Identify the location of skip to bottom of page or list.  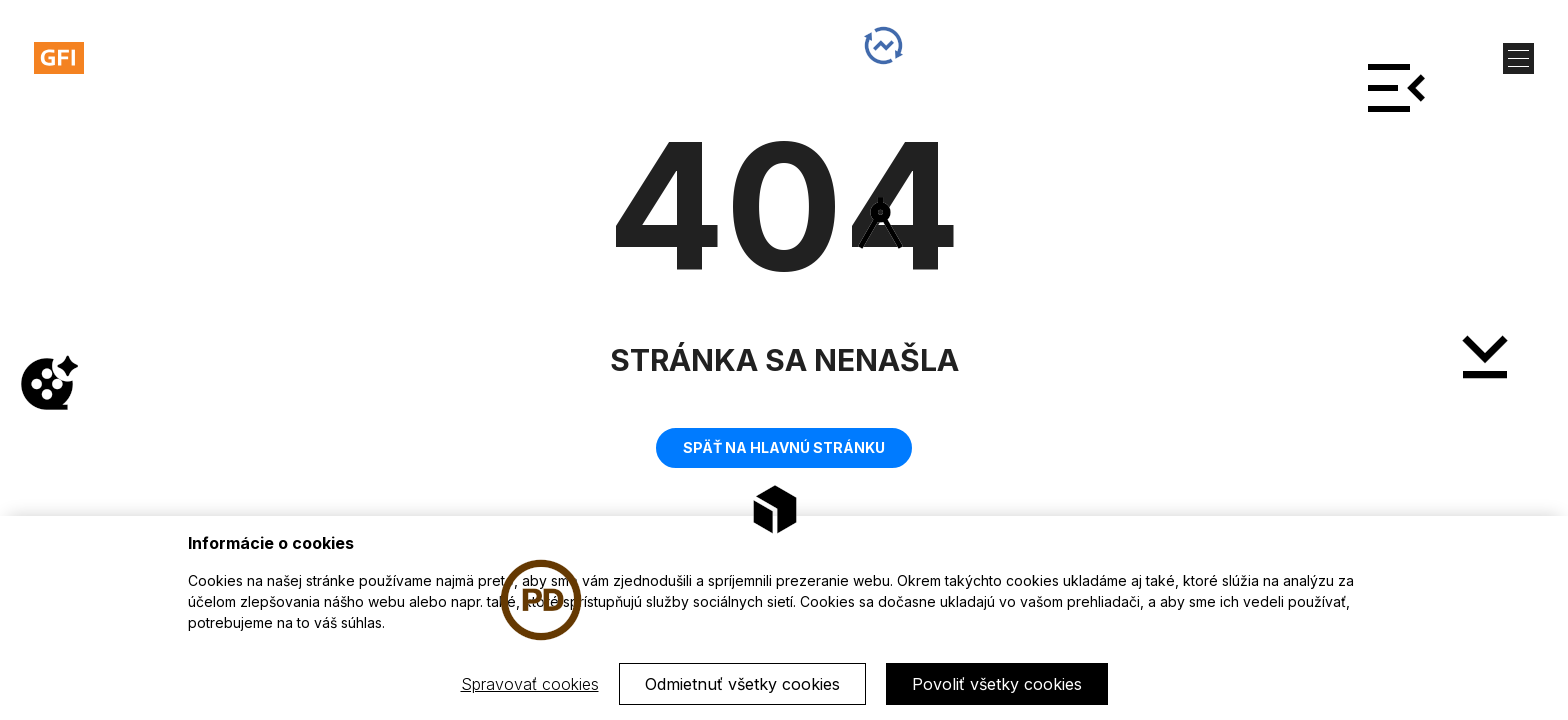
(1485, 360).